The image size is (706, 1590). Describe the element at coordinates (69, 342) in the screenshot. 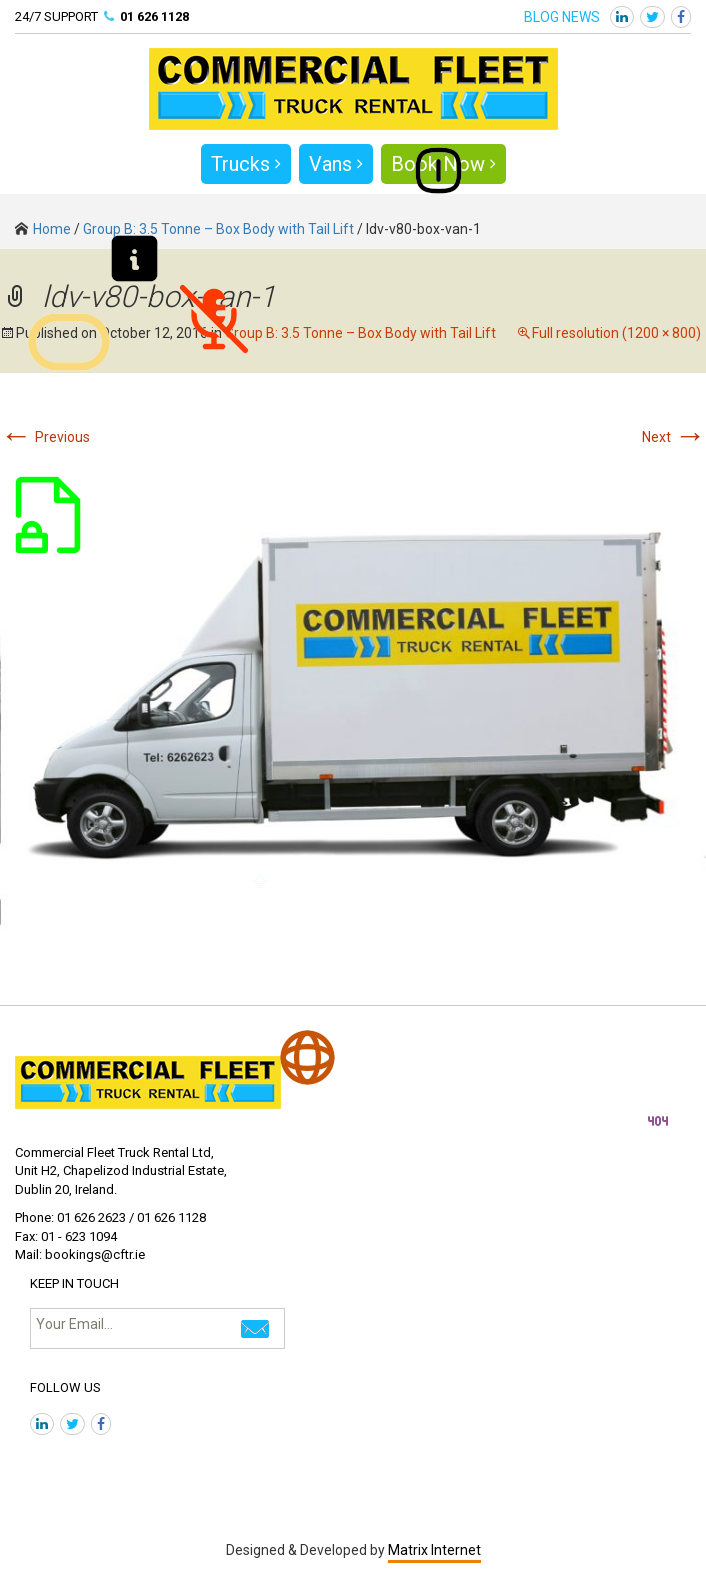

I see `medication or pill tracker` at that location.